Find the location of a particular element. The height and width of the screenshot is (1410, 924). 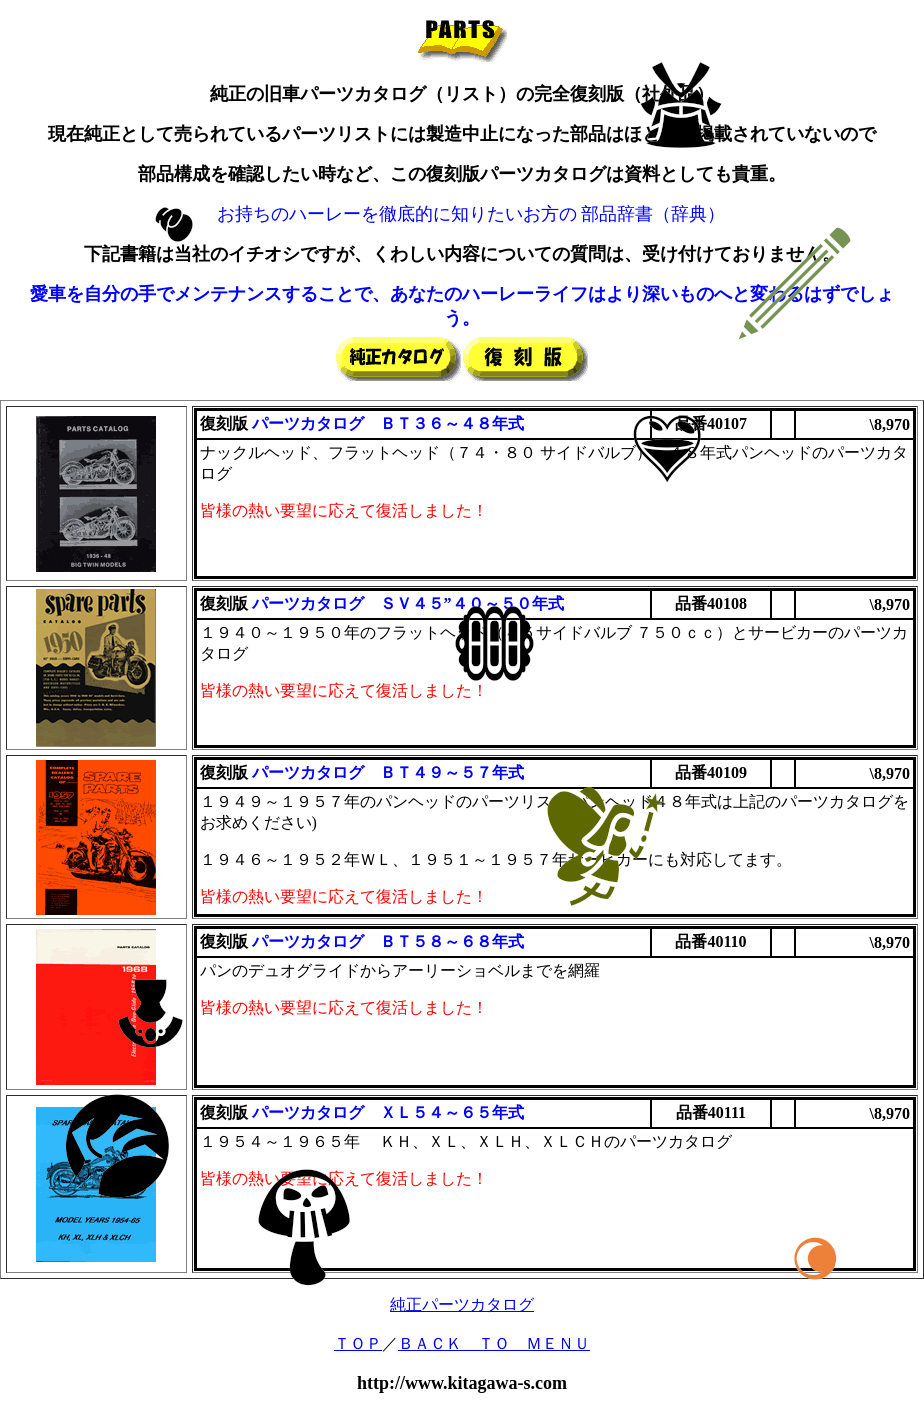

view jewelry or accessories collection is located at coordinates (150, 1013).